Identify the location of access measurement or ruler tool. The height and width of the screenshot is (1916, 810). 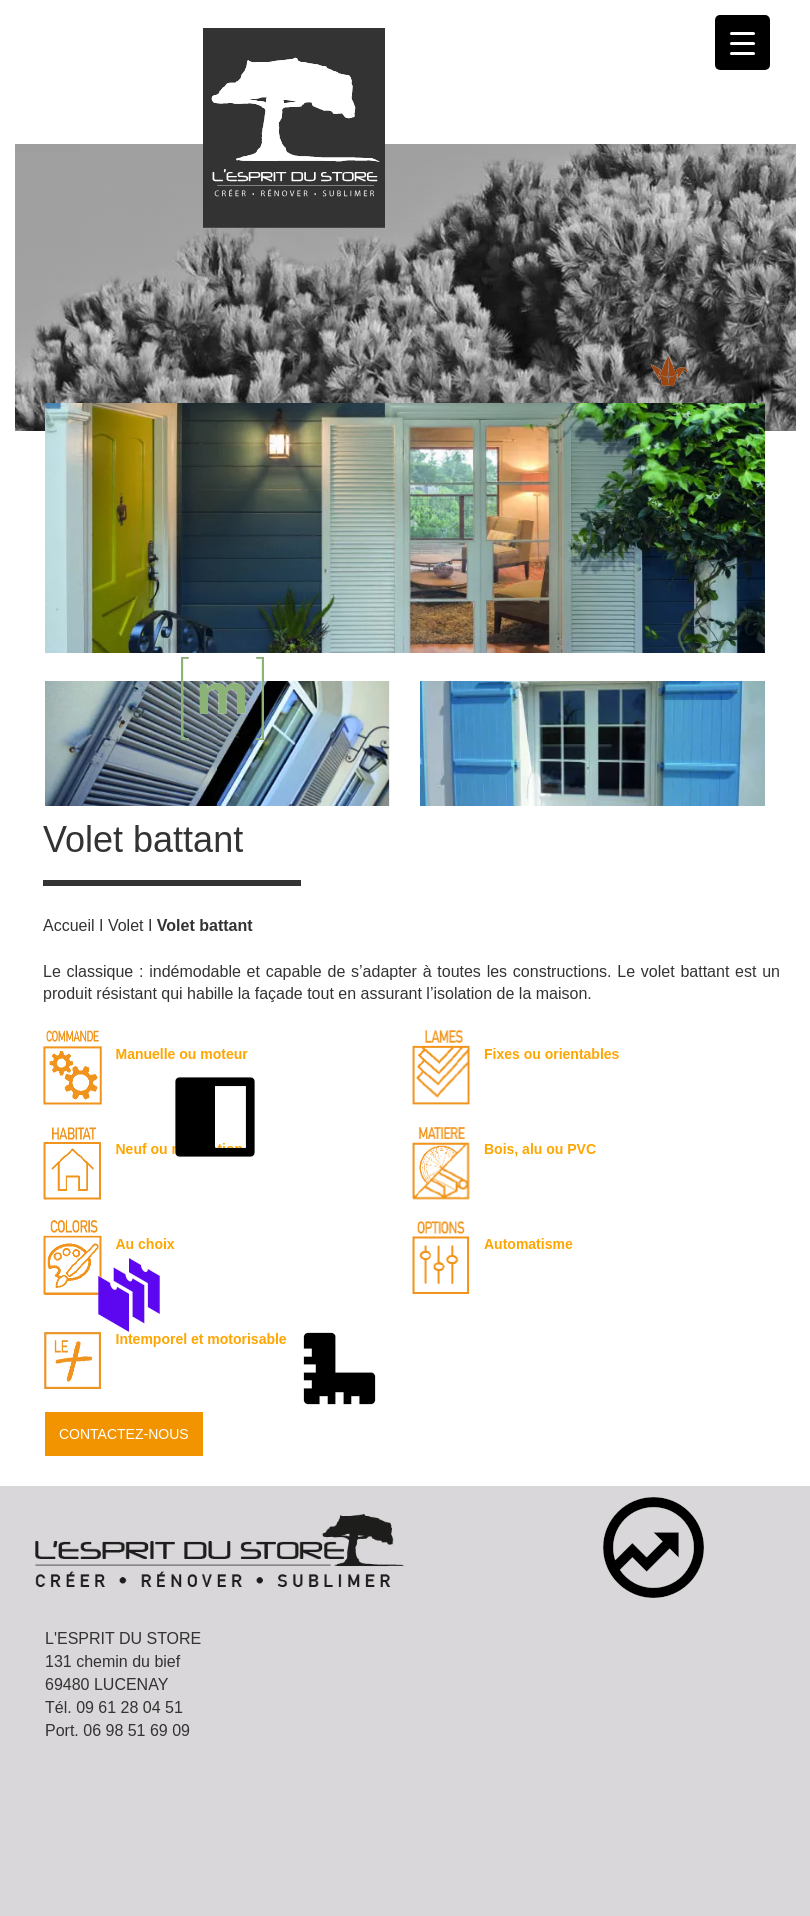
(339, 1368).